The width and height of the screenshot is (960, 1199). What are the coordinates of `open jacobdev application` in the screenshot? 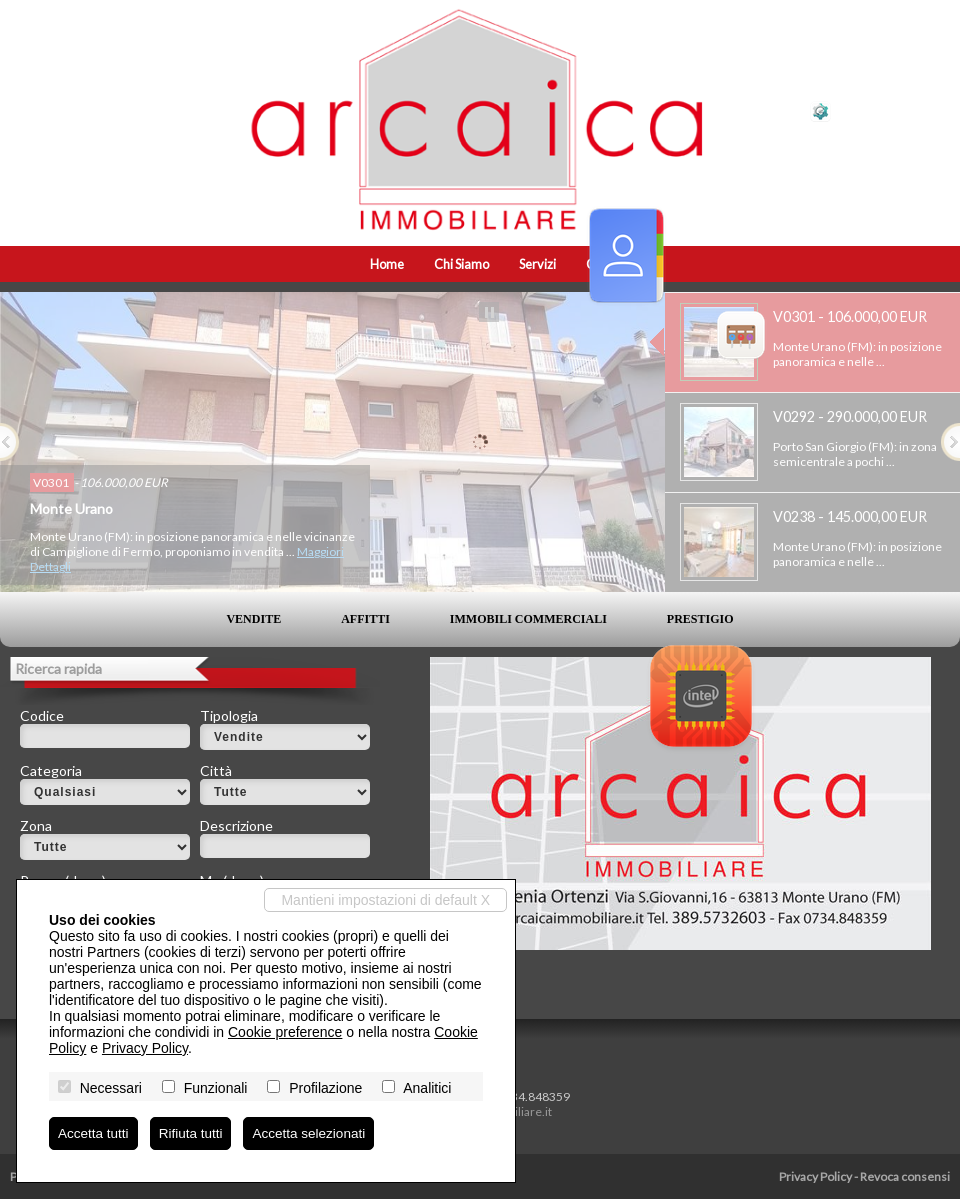 It's located at (820, 111).